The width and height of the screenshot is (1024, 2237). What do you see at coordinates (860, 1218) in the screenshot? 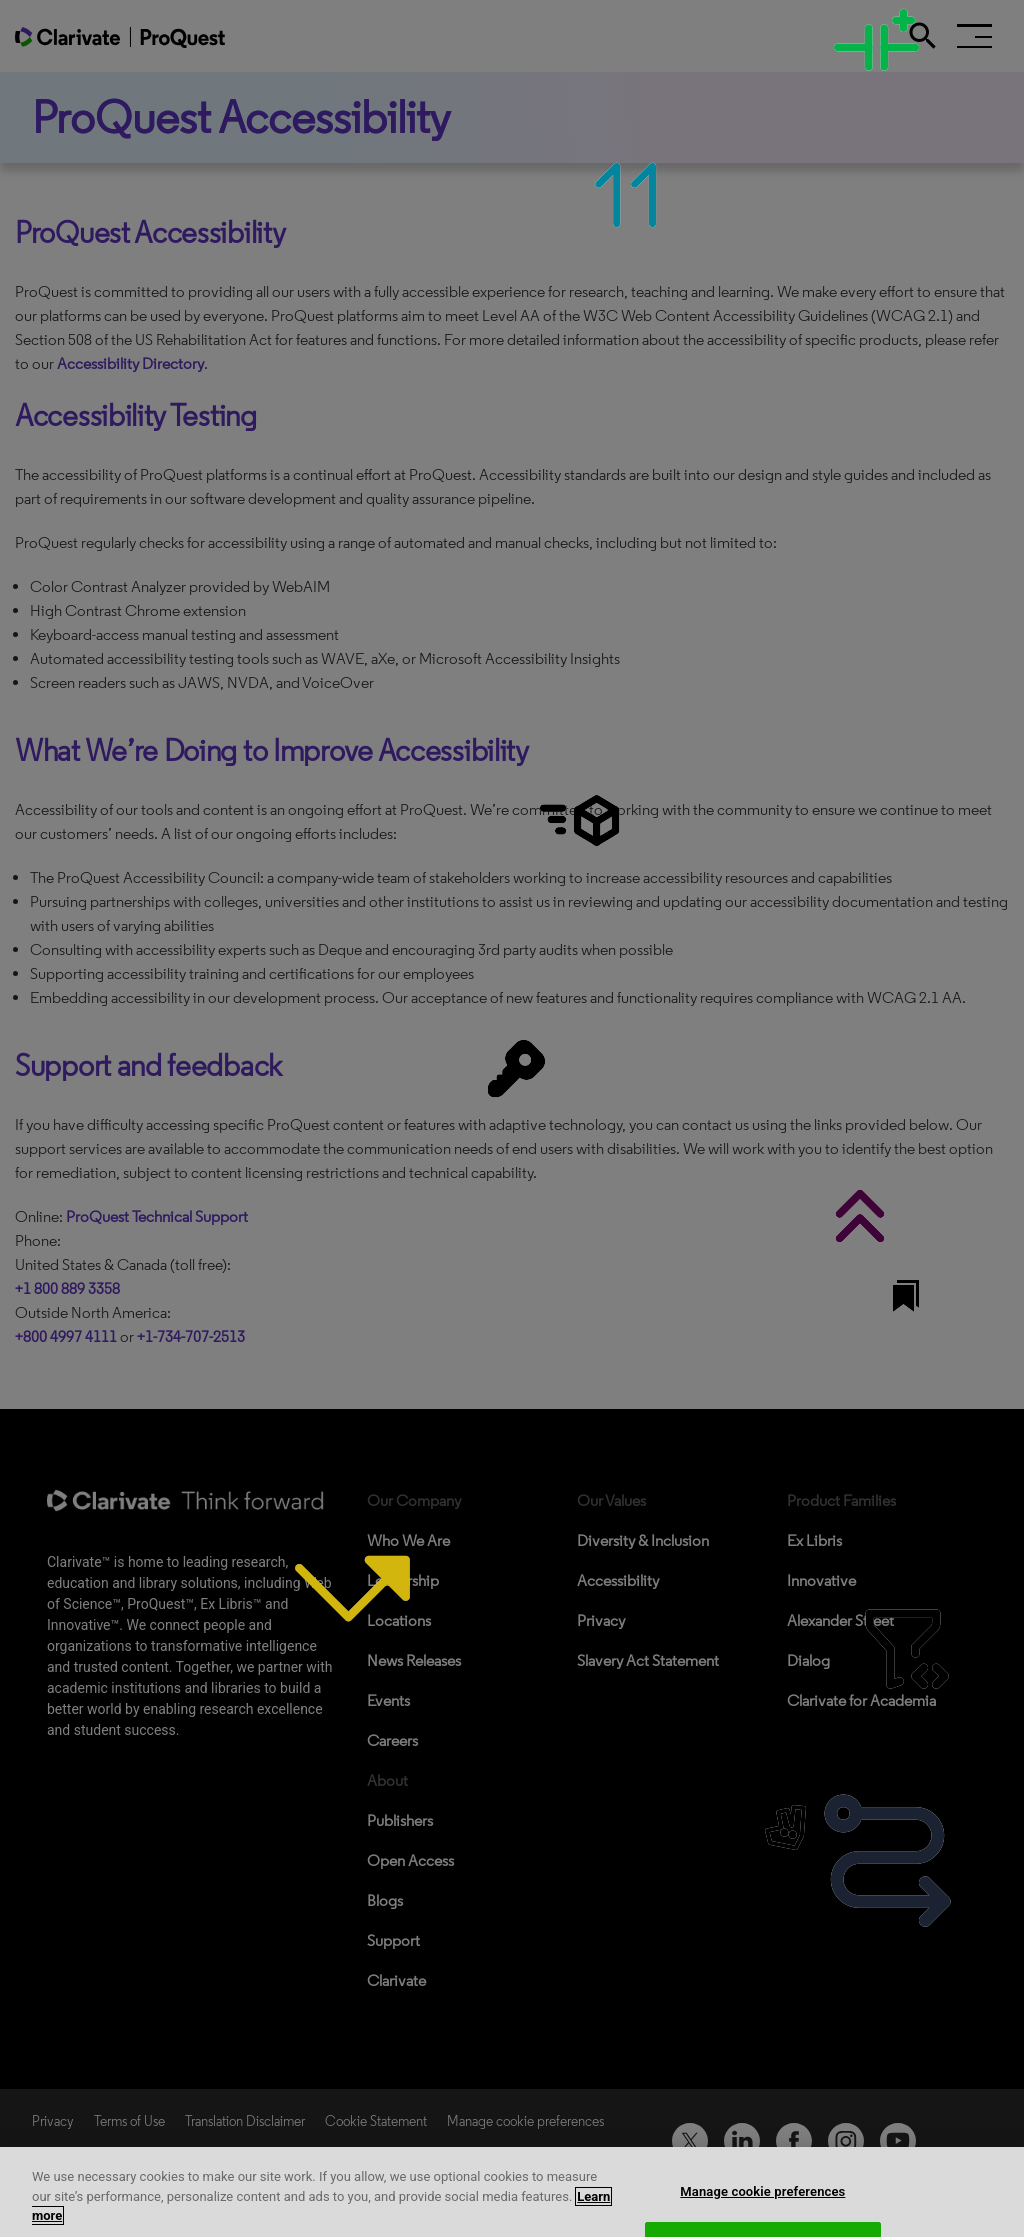
I see `scroll to top of page` at bounding box center [860, 1218].